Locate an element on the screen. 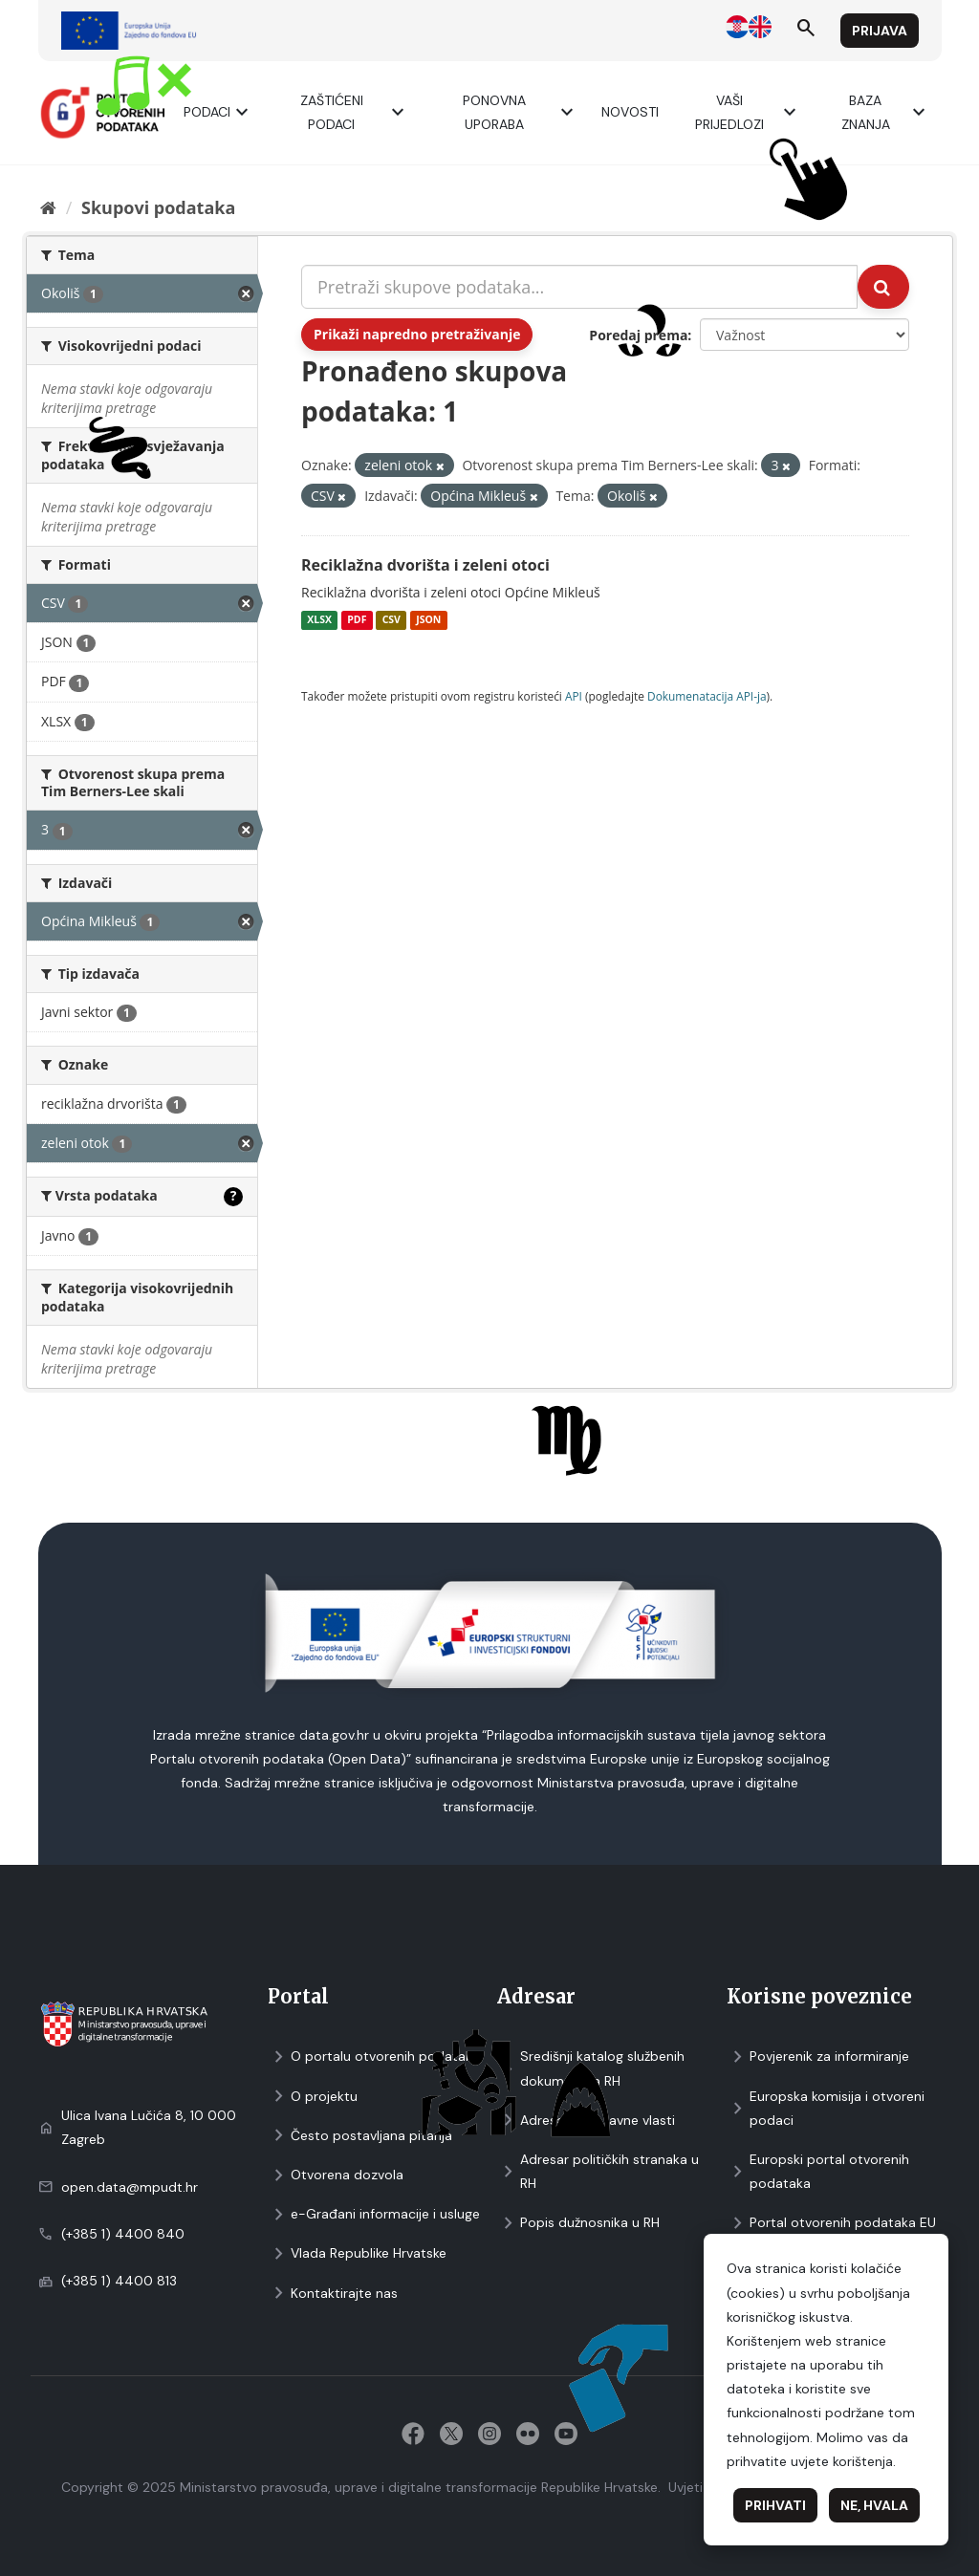 The image size is (979, 2576). the emperor tarot card is located at coordinates (468, 2082).